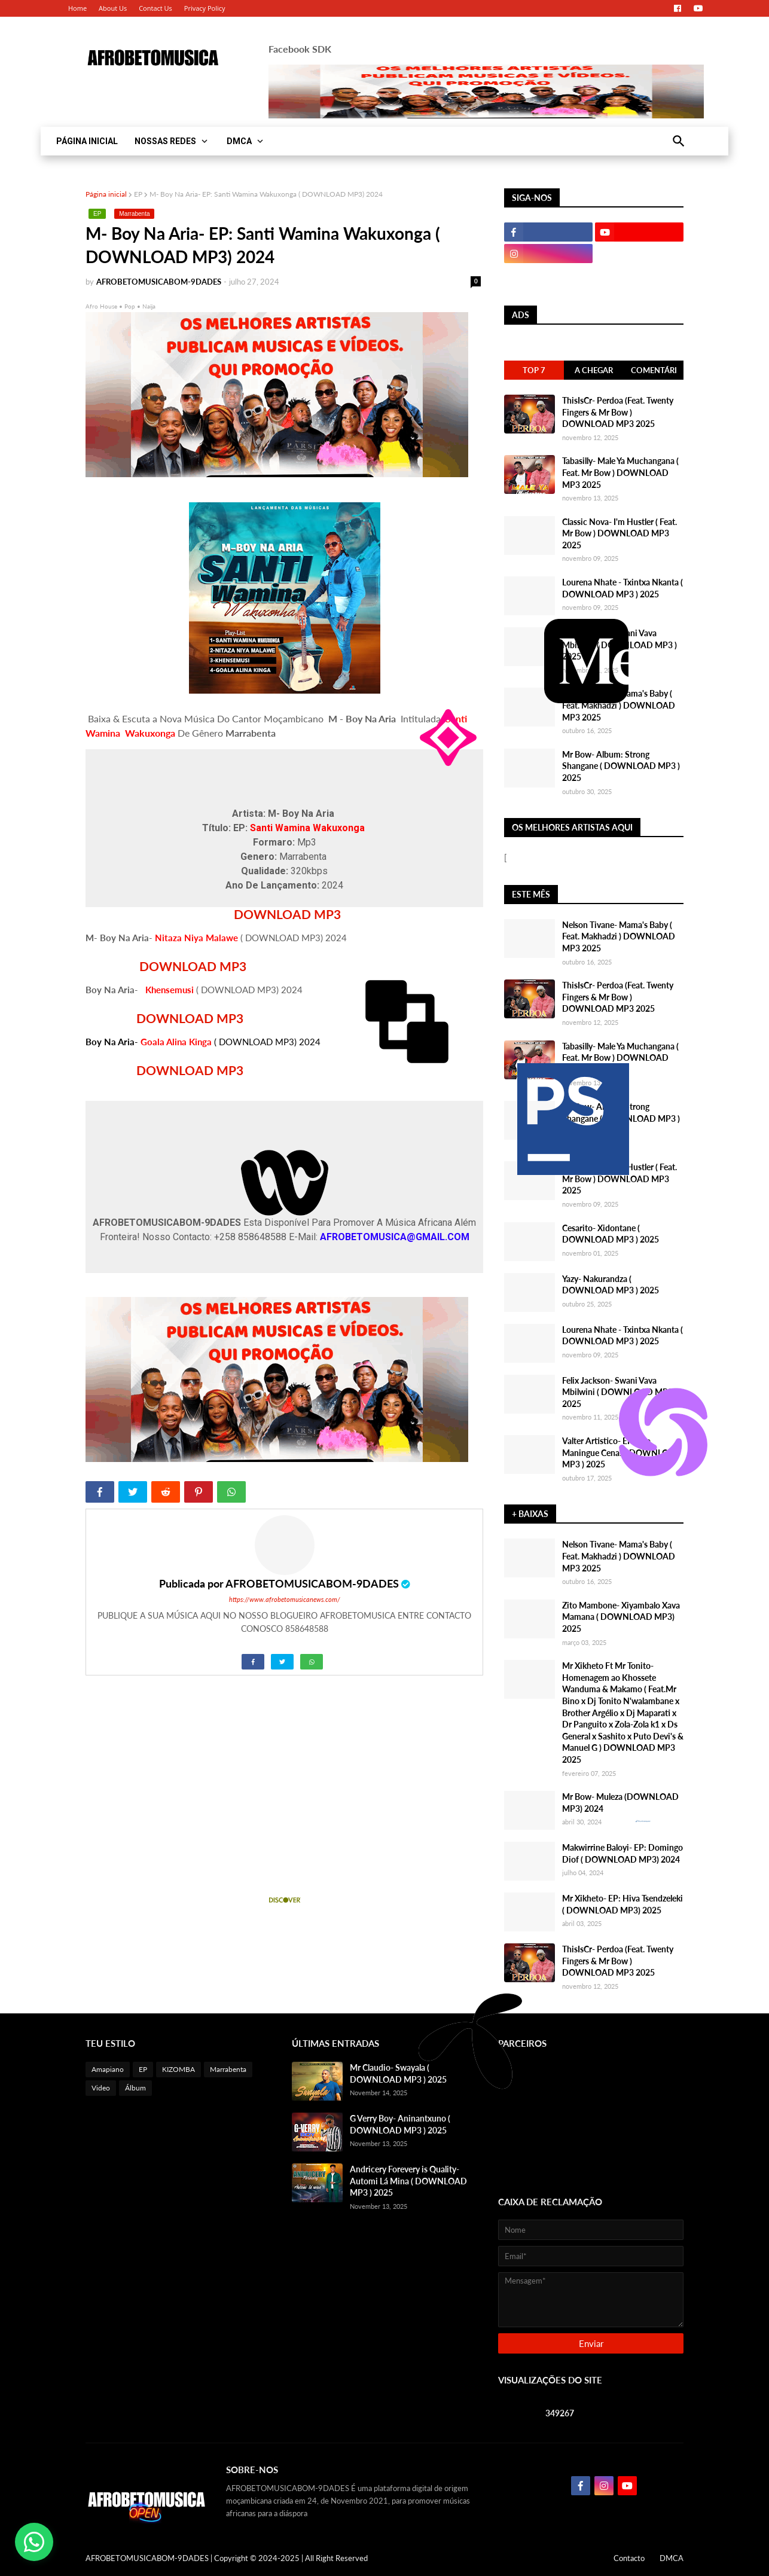 This screenshot has height=2576, width=769. I want to click on telenor telecommunications company logo, so click(470, 2041).